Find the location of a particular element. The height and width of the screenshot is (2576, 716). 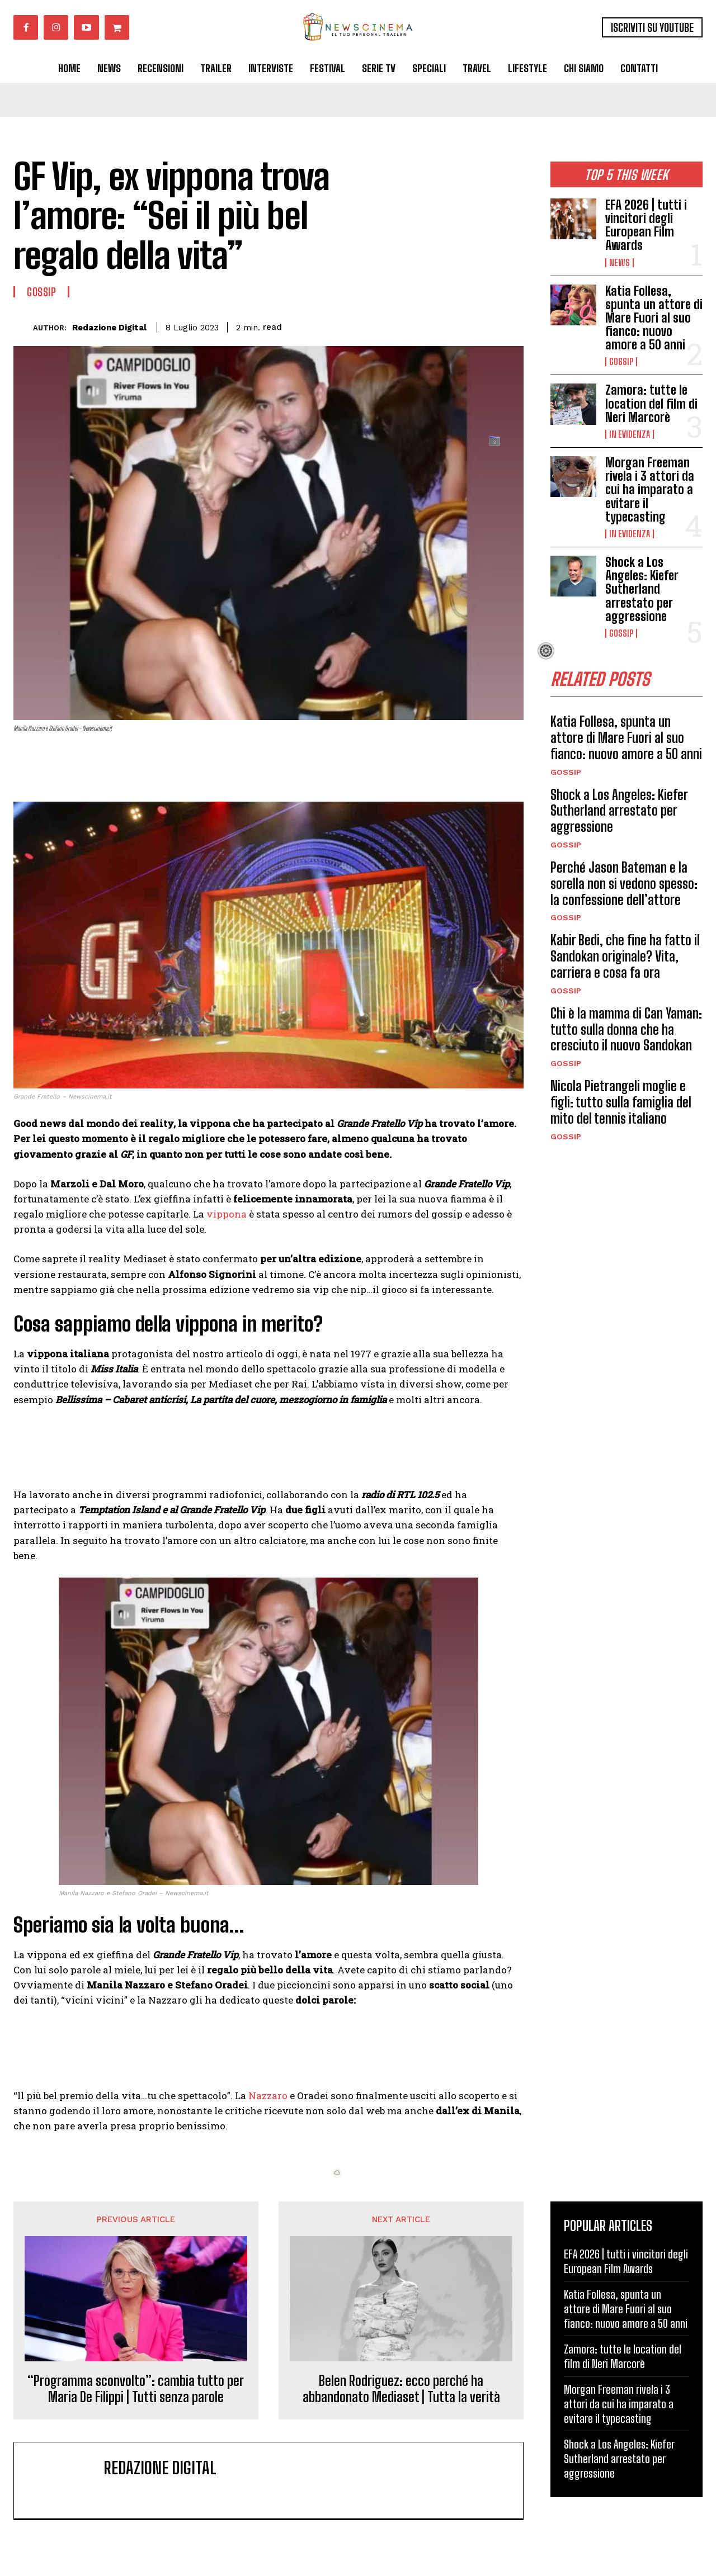

access your home folder is located at coordinates (494, 441).